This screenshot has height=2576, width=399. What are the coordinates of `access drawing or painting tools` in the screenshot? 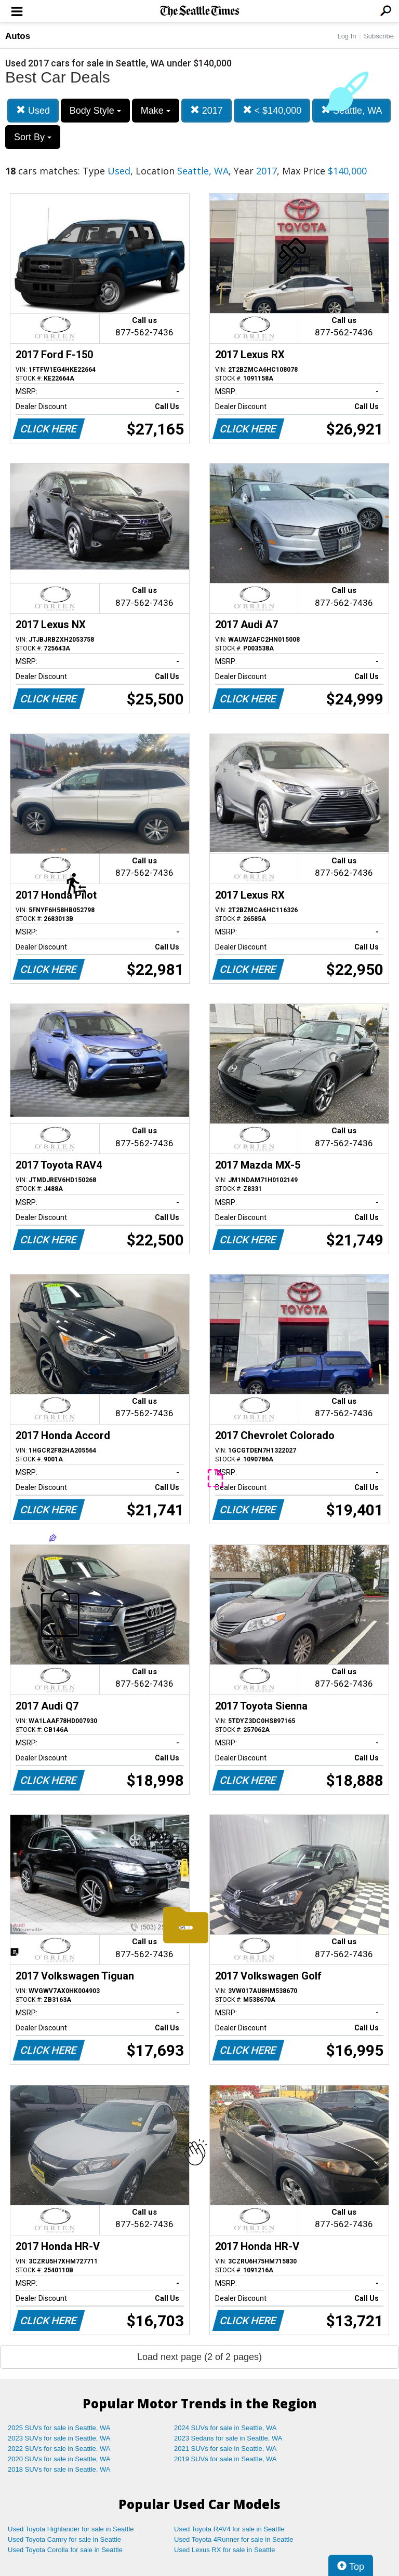 It's located at (348, 92).